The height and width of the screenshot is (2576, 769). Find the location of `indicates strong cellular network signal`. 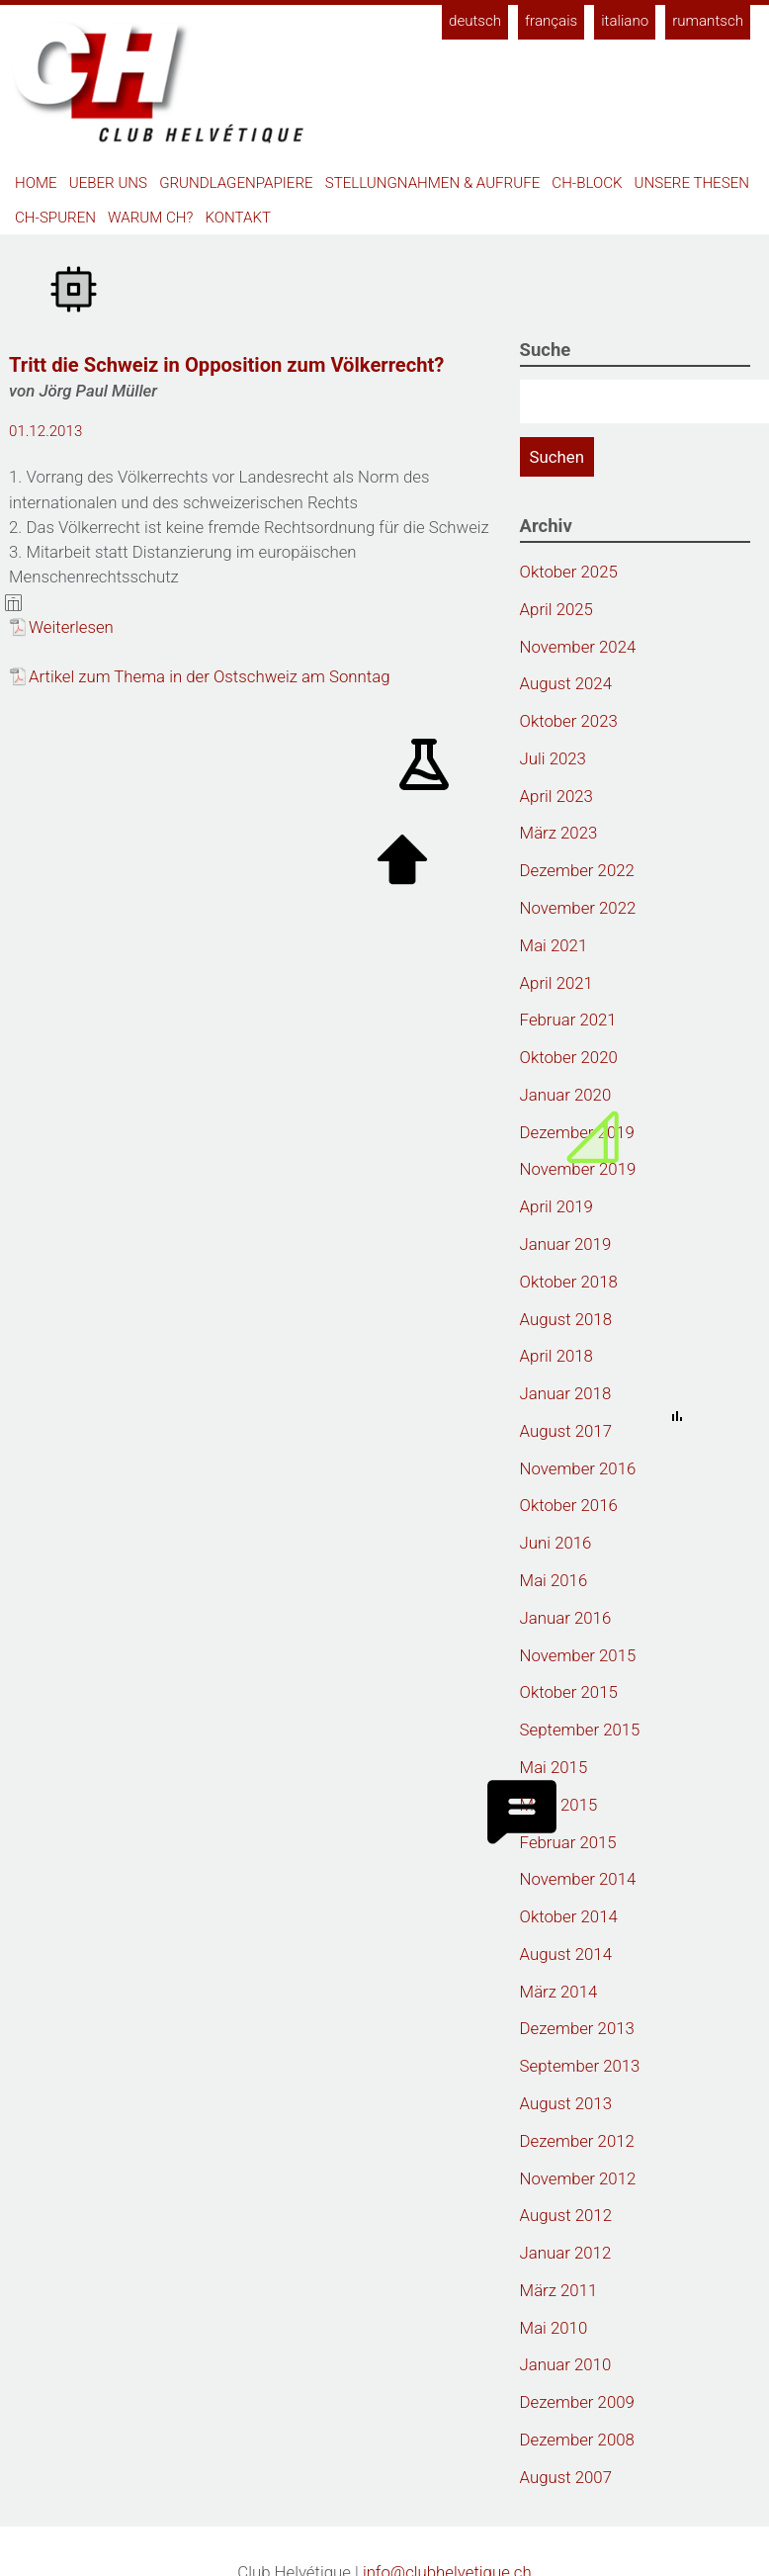

indicates strong cellular network signal is located at coordinates (597, 1139).